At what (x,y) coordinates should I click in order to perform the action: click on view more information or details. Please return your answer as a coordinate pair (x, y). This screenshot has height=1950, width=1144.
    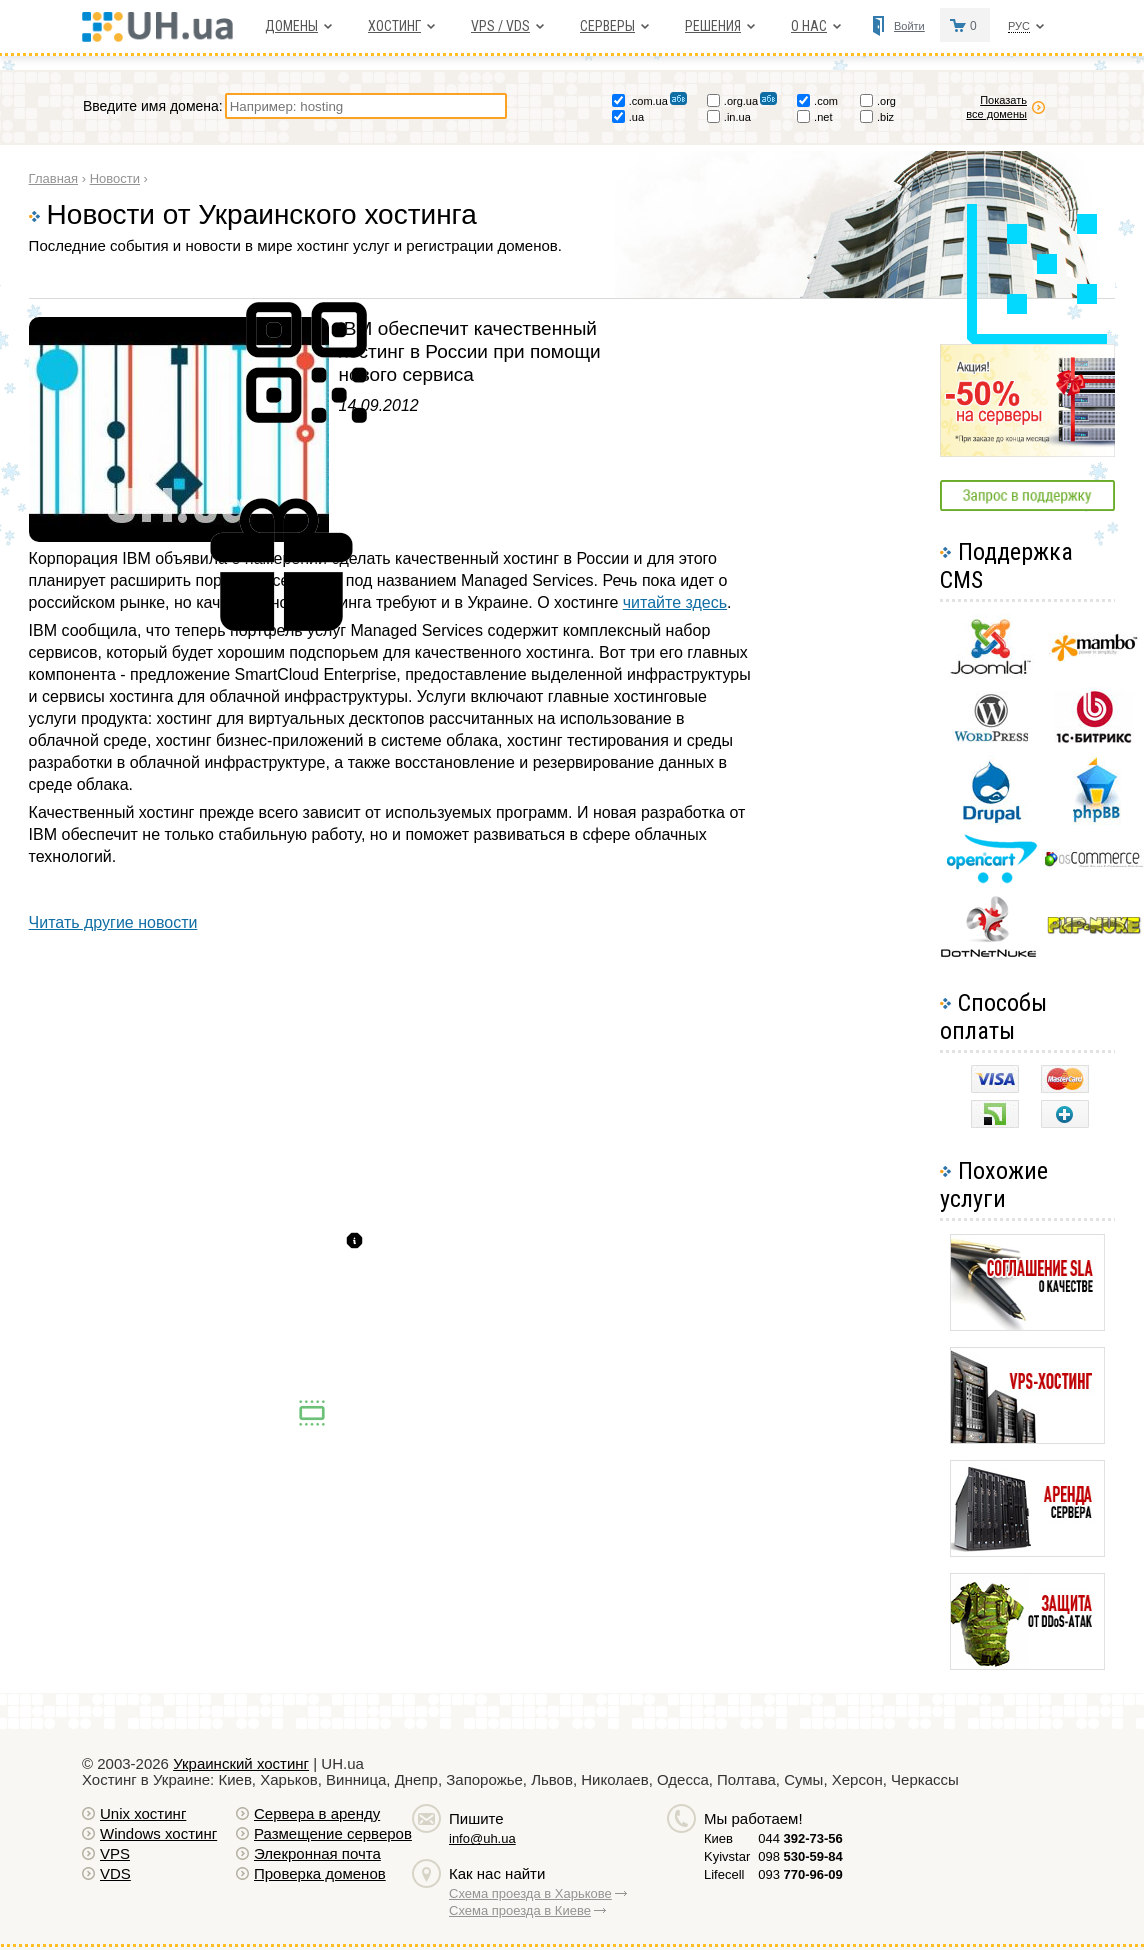
    Looking at the image, I should click on (354, 1240).